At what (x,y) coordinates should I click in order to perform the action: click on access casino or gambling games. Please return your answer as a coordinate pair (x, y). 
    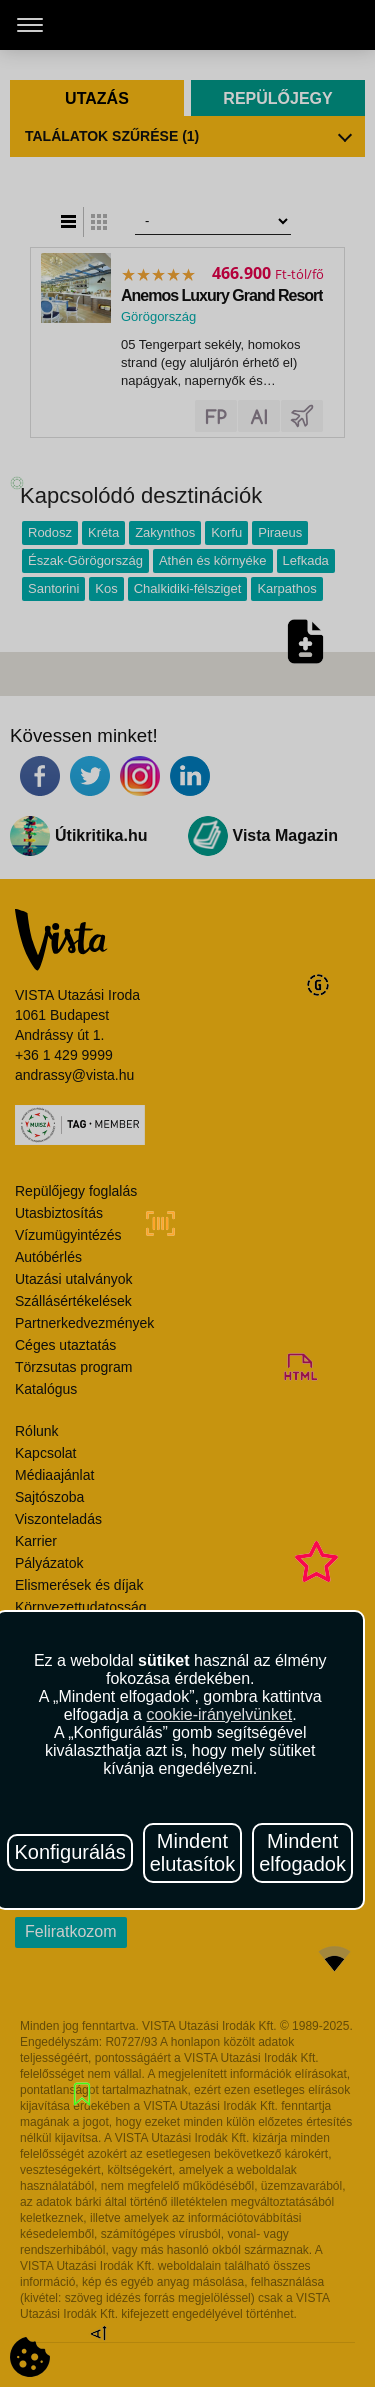
    Looking at the image, I should click on (17, 483).